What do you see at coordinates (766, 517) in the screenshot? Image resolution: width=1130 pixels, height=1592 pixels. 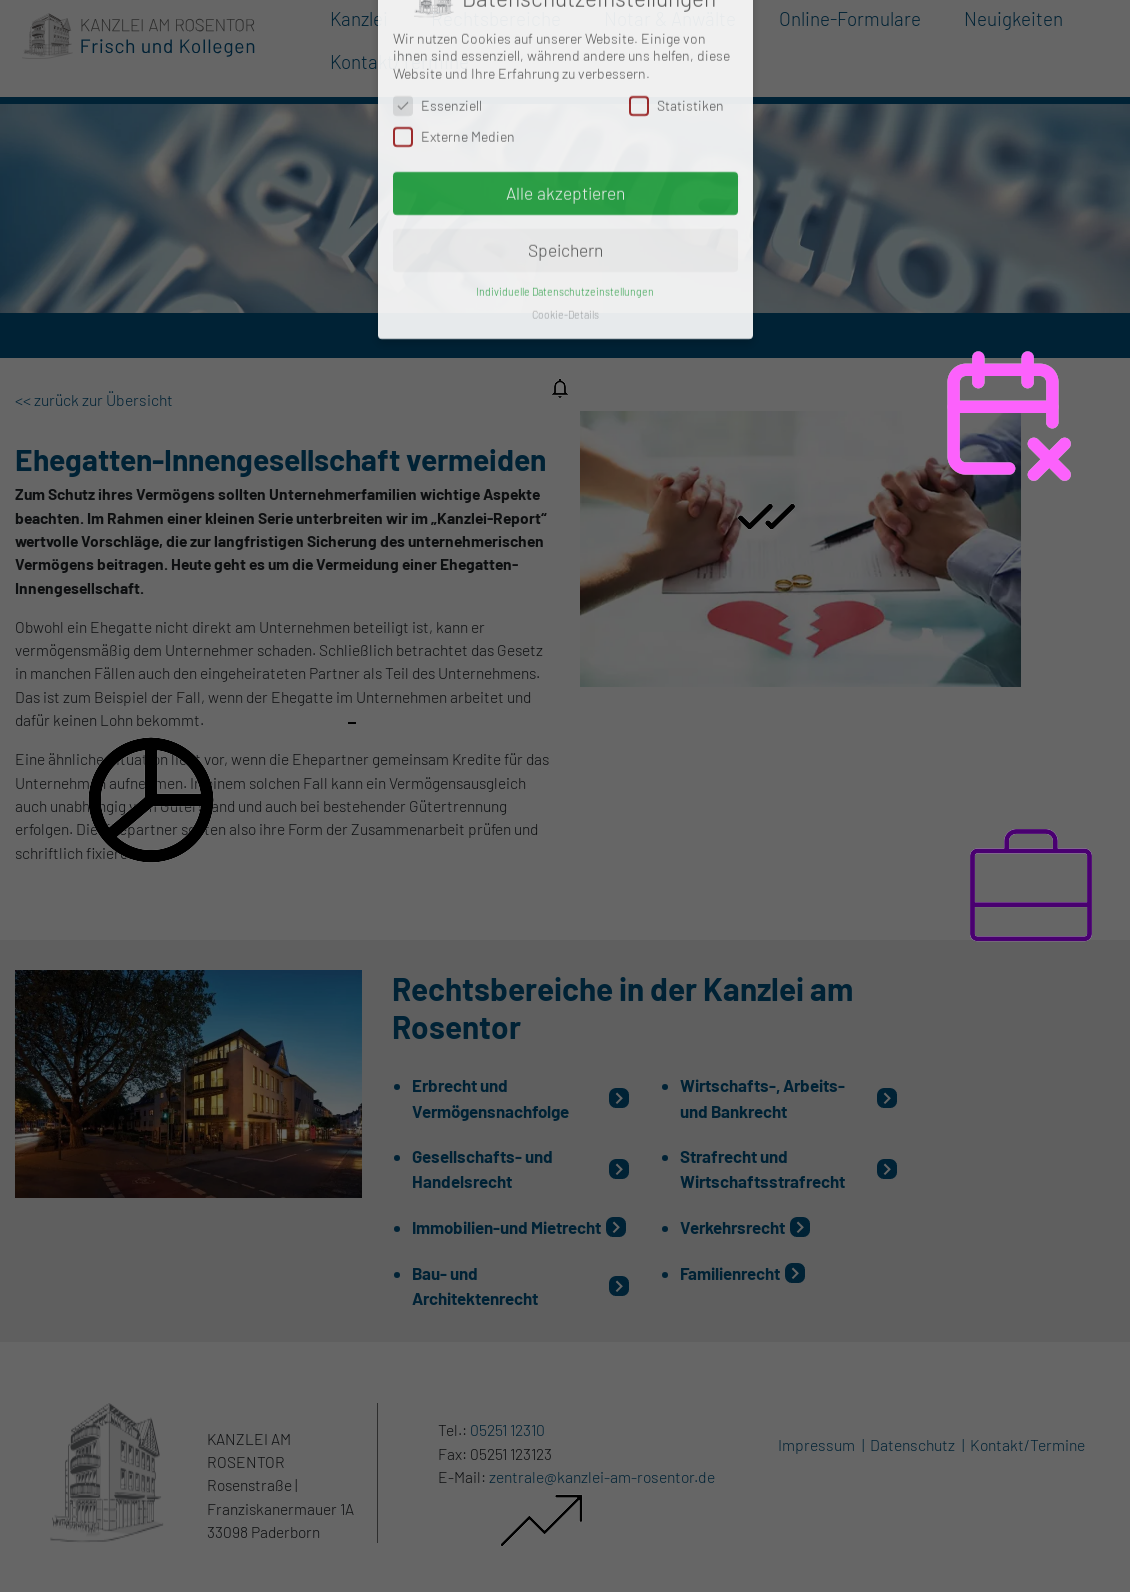 I see `indicates multiple items selected or completed` at bounding box center [766, 517].